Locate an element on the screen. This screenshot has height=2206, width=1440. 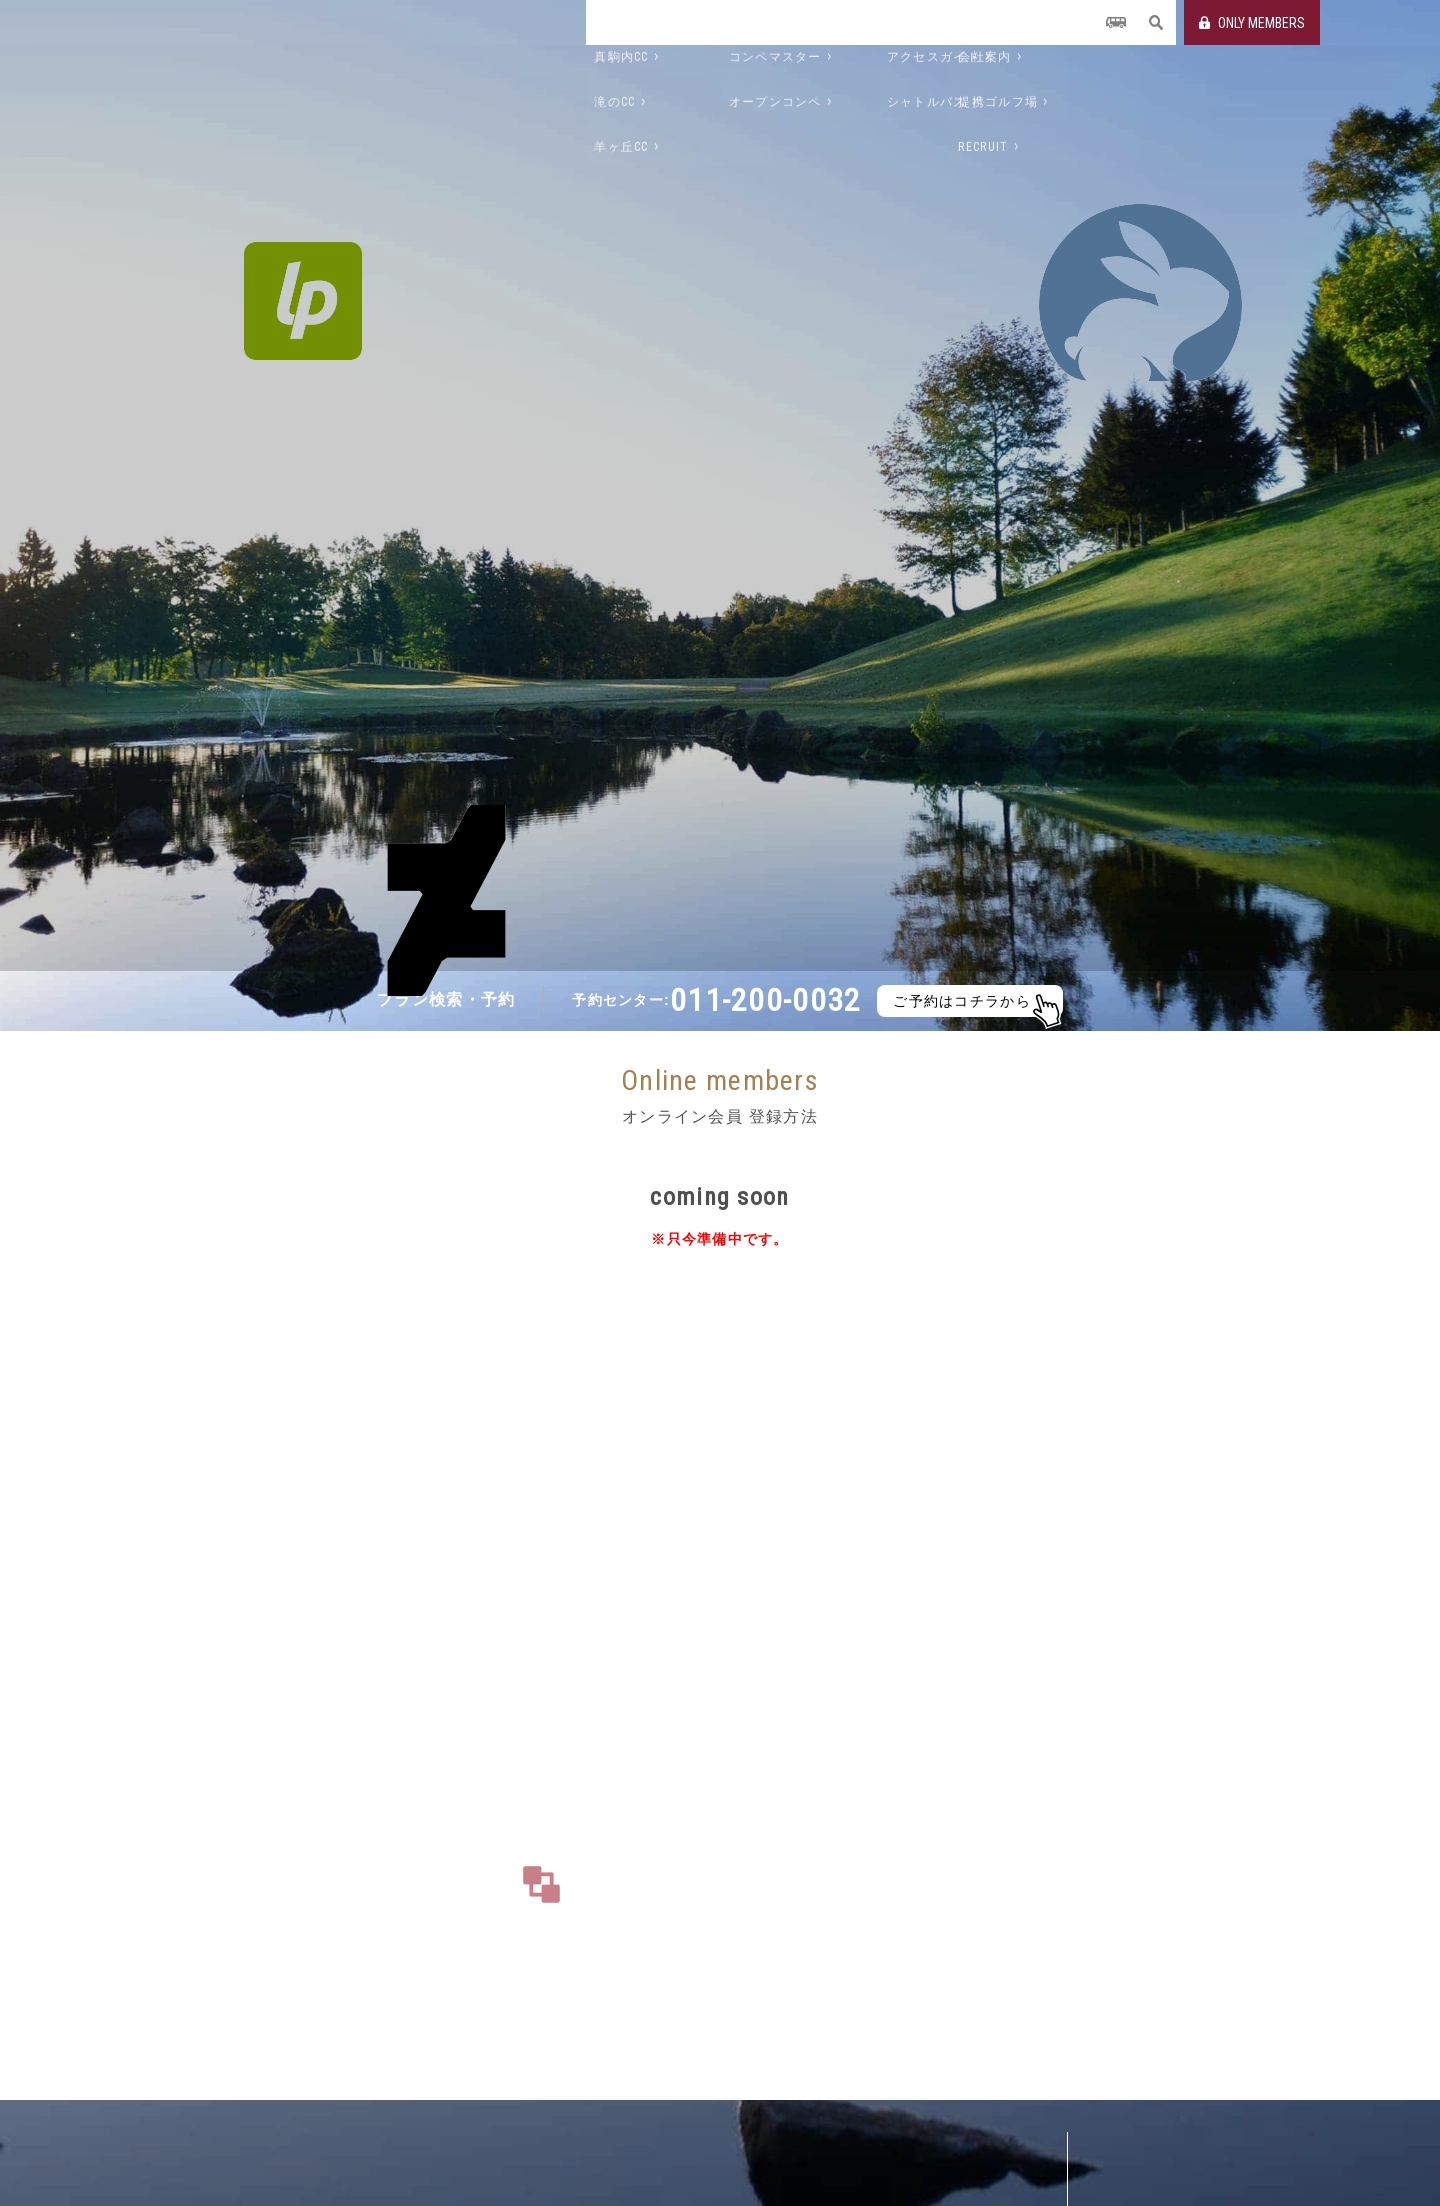
link to Liberapay donation page is located at coordinates (303, 301).